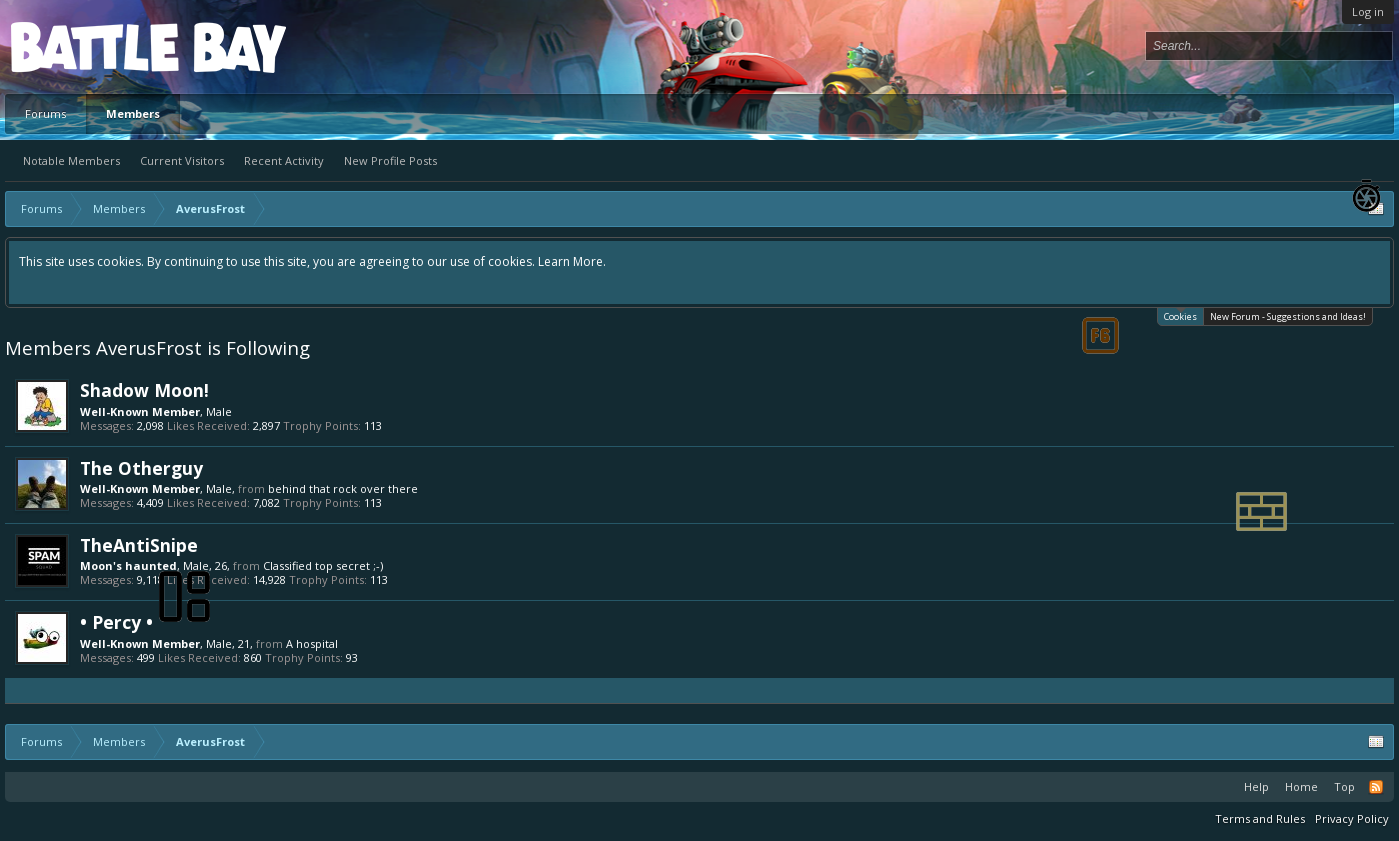 This screenshot has height=841, width=1399. What do you see at coordinates (184, 596) in the screenshot?
I see `toggle left sidebar panel` at bounding box center [184, 596].